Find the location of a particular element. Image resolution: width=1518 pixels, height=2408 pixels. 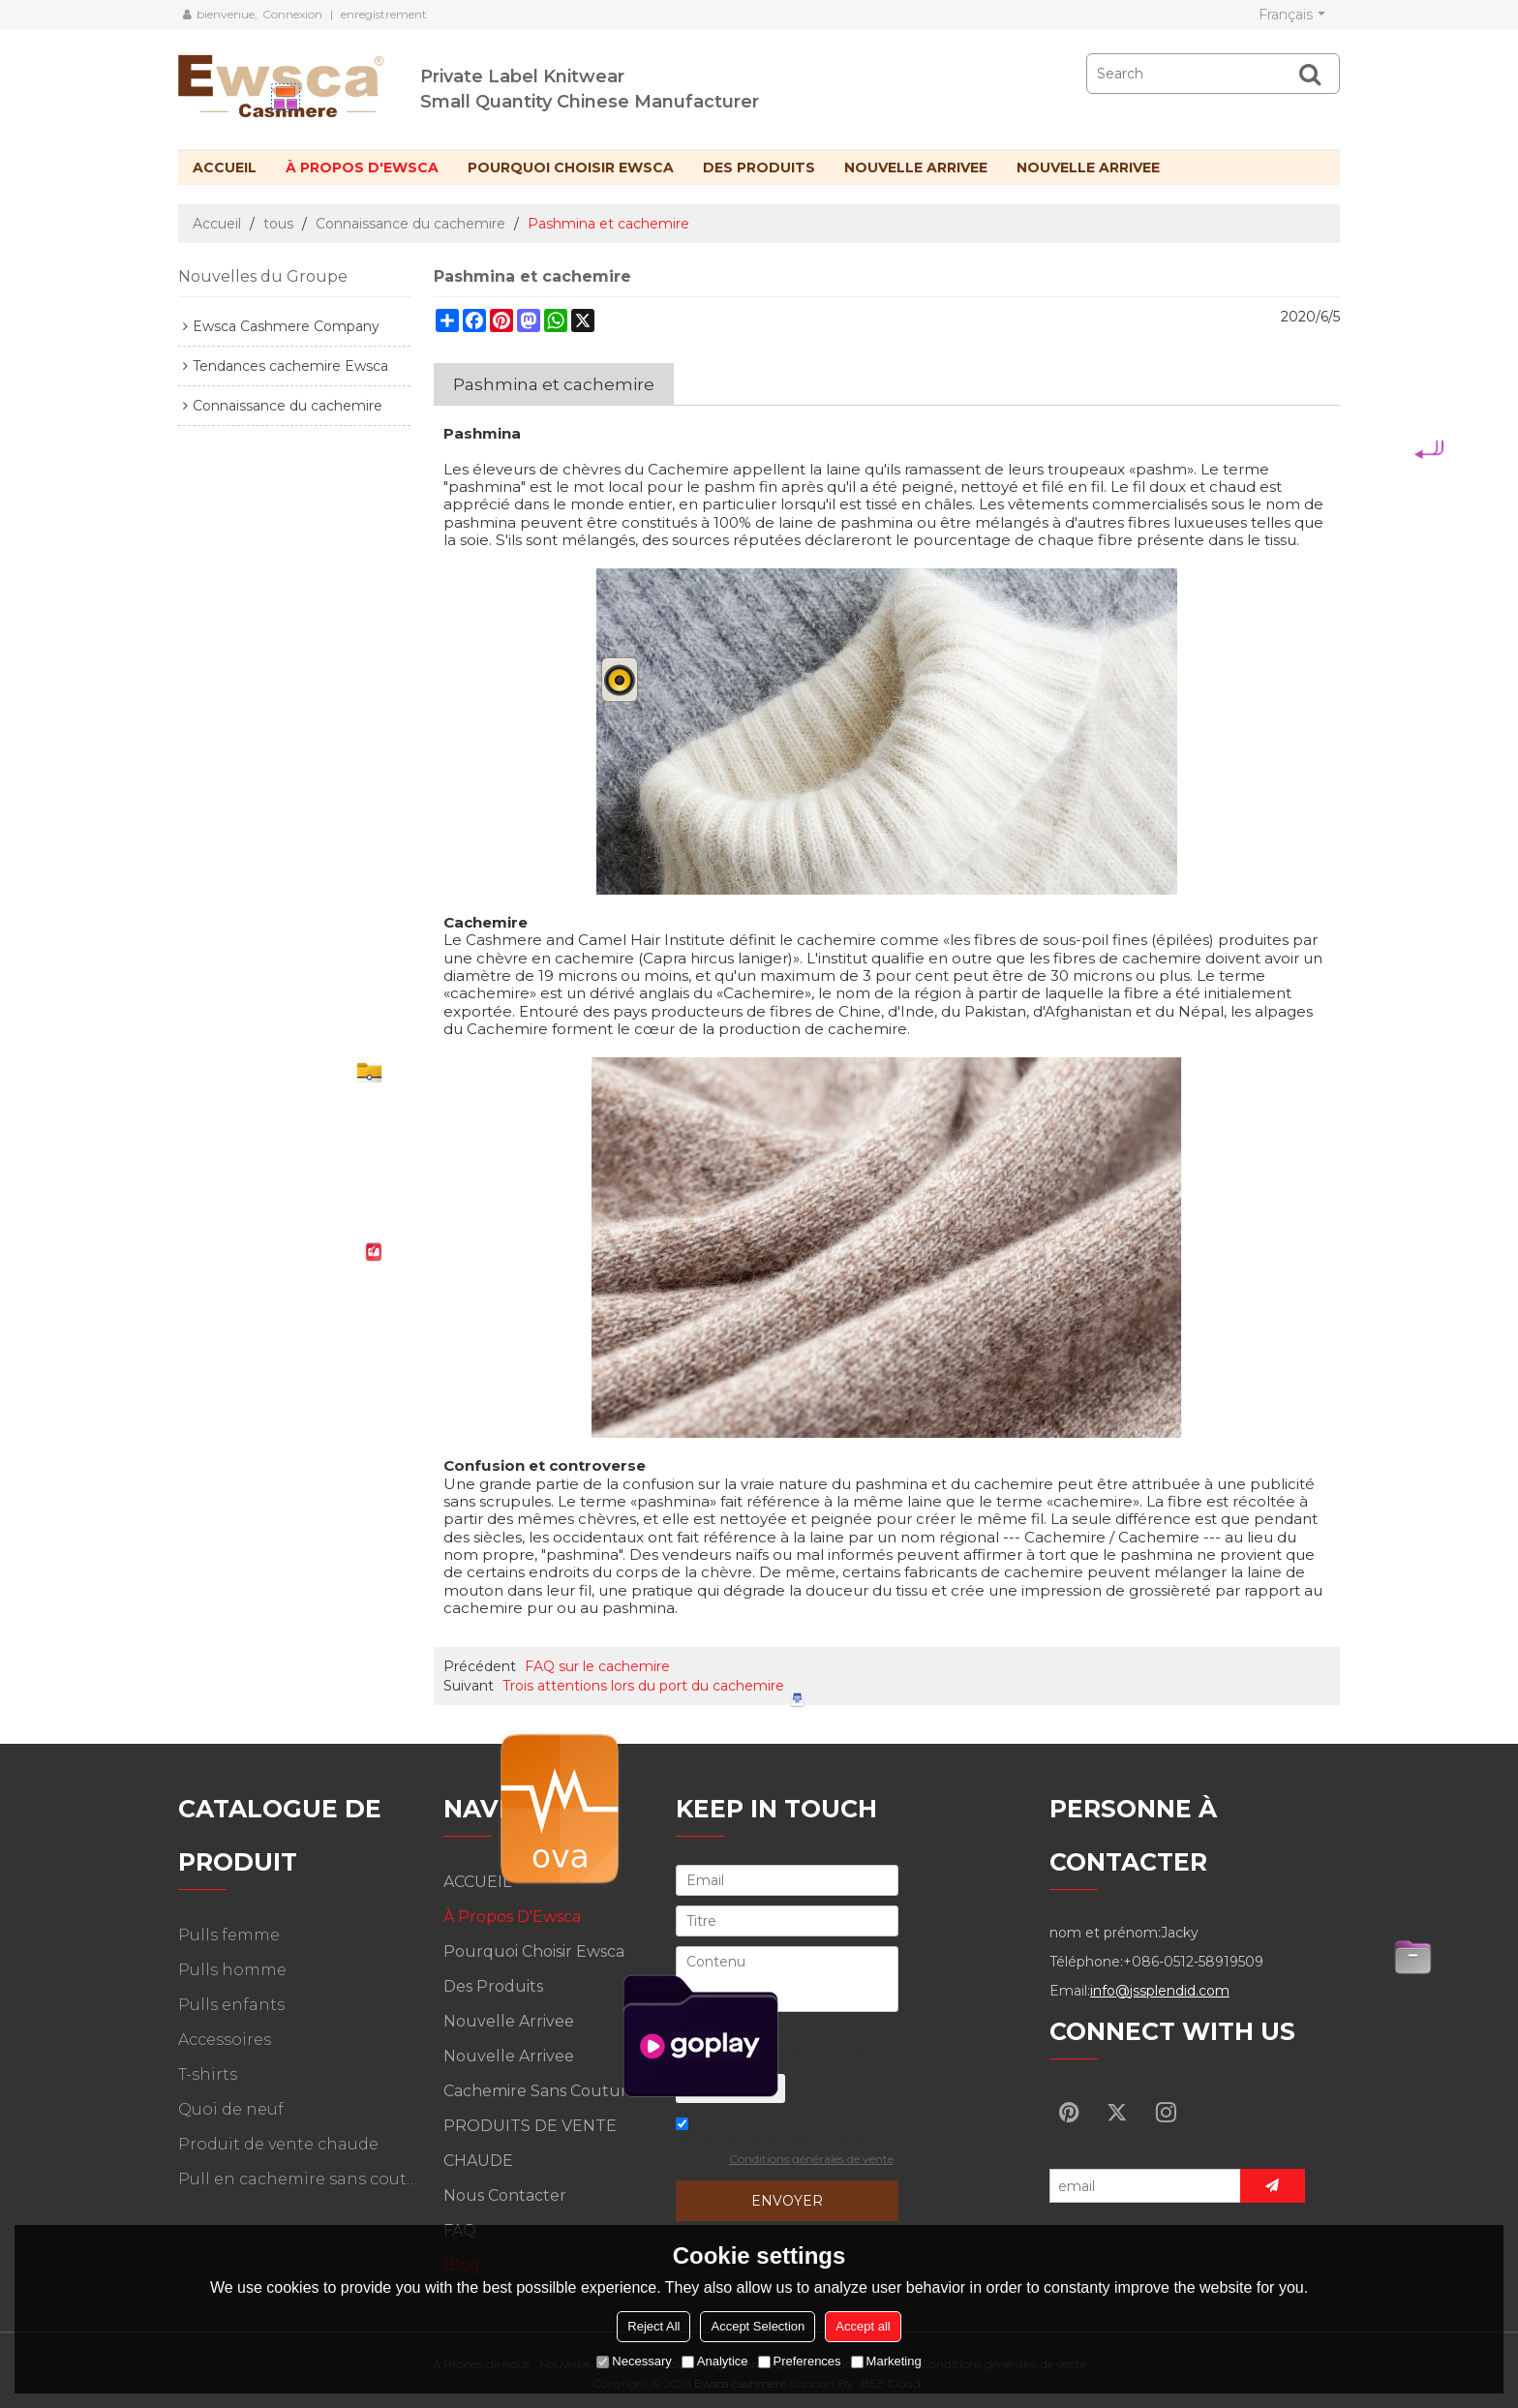

reply to all recipients of an email is located at coordinates (1428, 447).